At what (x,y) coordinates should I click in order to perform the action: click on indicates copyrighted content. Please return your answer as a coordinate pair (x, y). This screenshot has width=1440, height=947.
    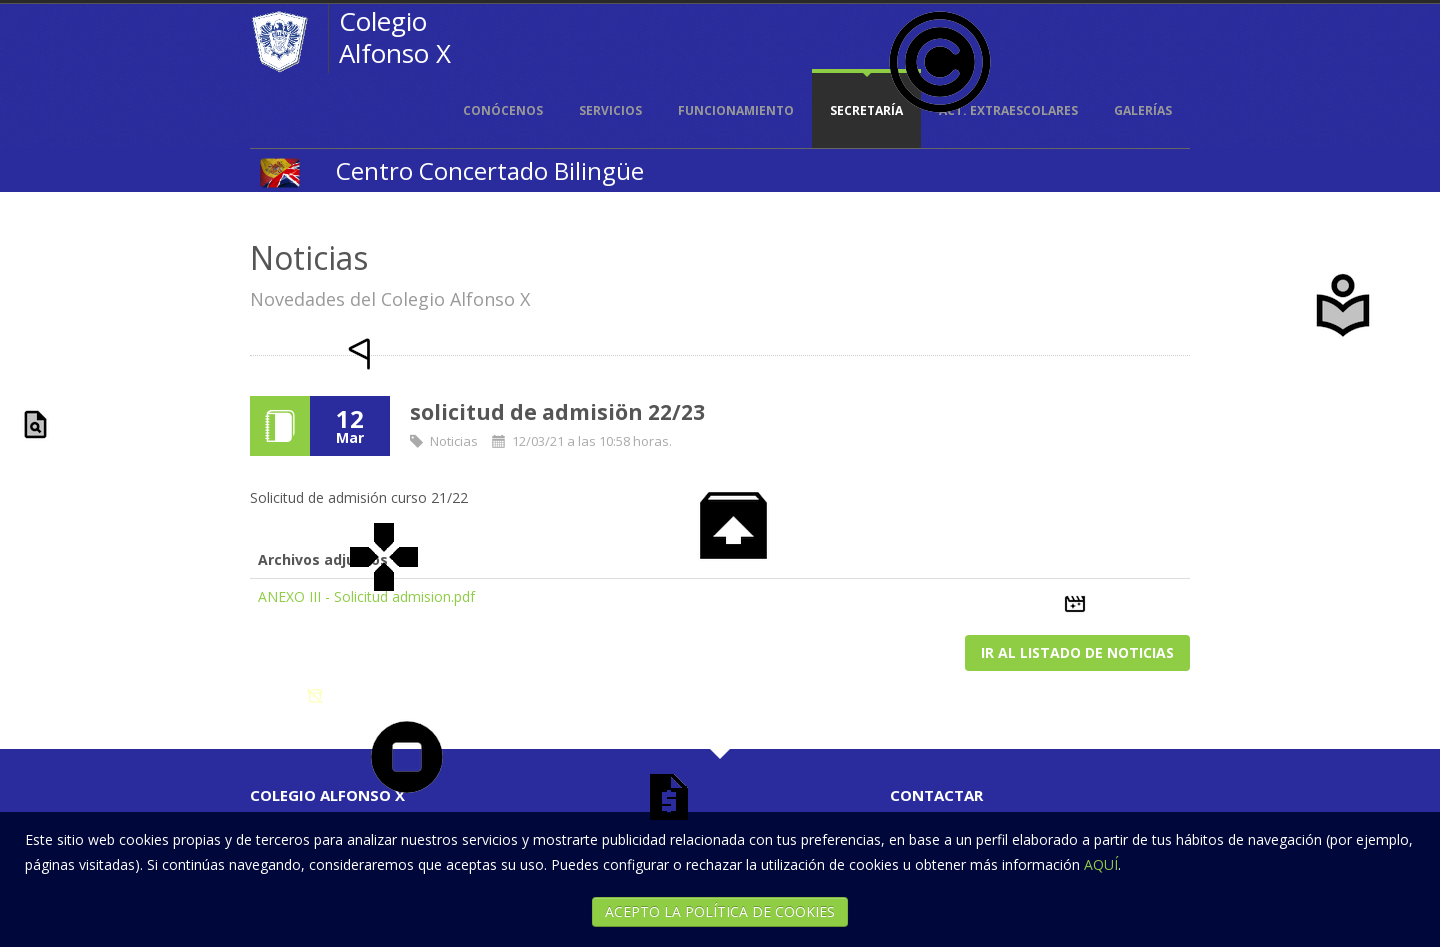
    Looking at the image, I should click on (940, 62).